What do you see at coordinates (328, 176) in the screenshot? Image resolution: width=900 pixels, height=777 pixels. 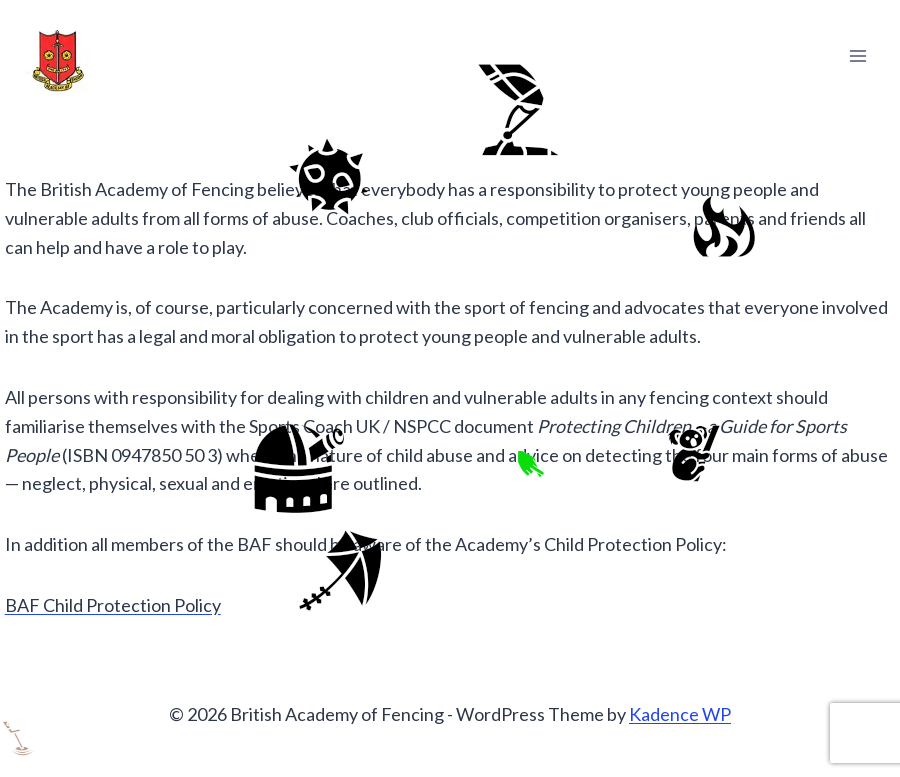 I see `represents a hazard or damage-dealing obstacle in gameplay` at bounding box center [328, 176].